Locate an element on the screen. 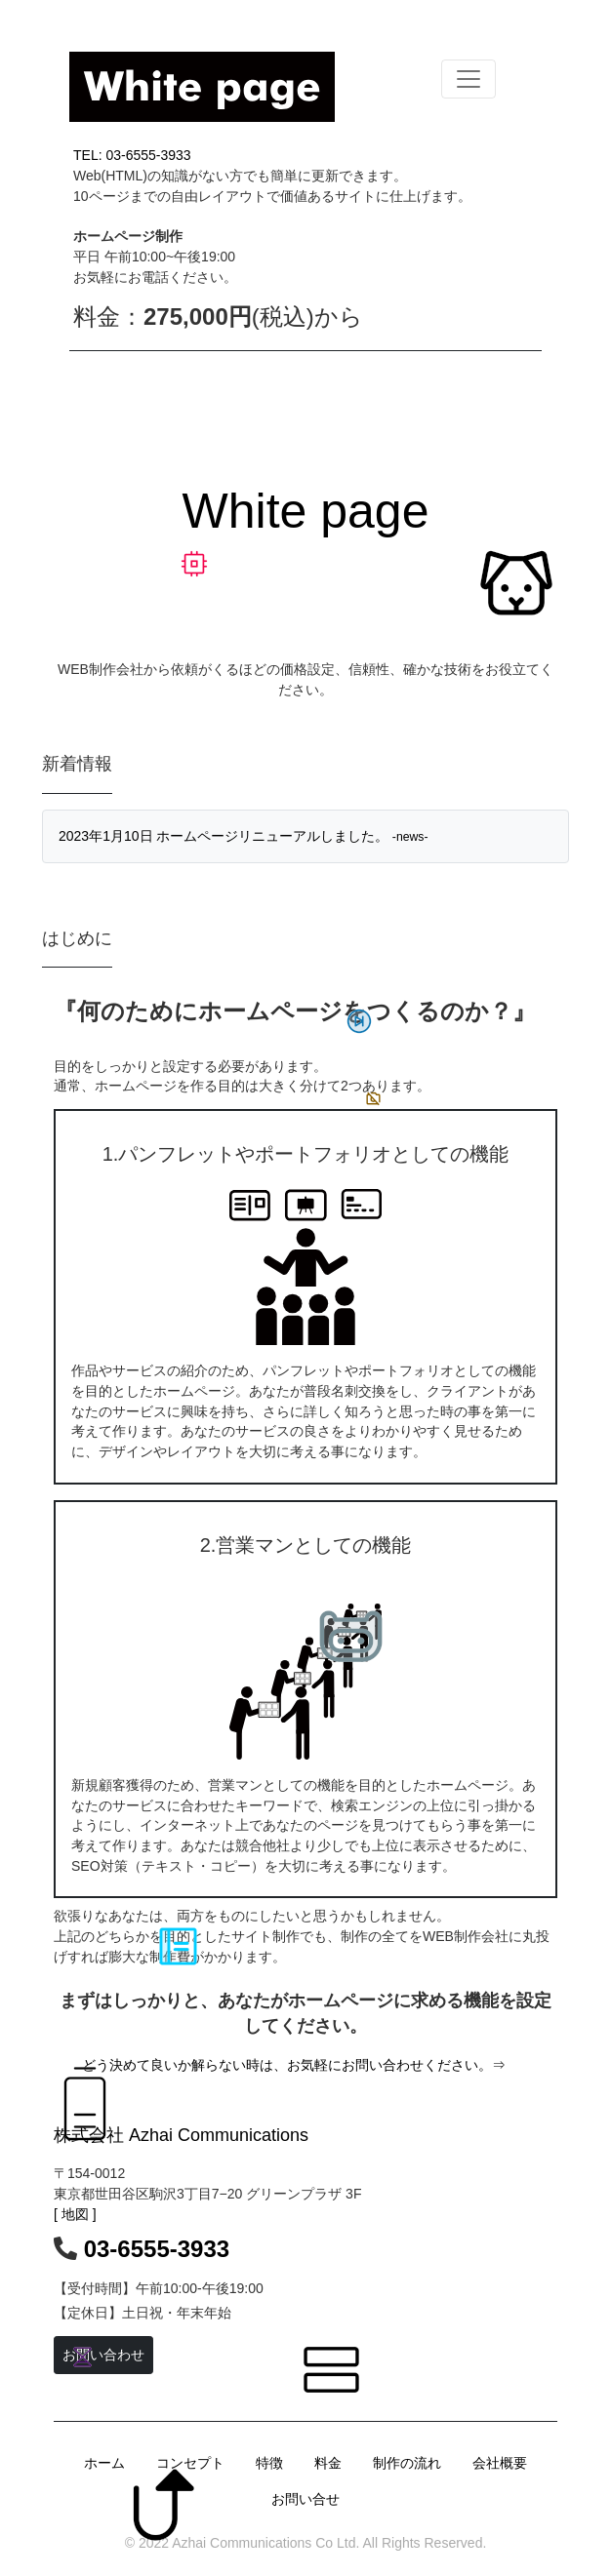 This screenshot has width=611, height=2576. battery at medium charge level is located at coordinates (85, 2105).